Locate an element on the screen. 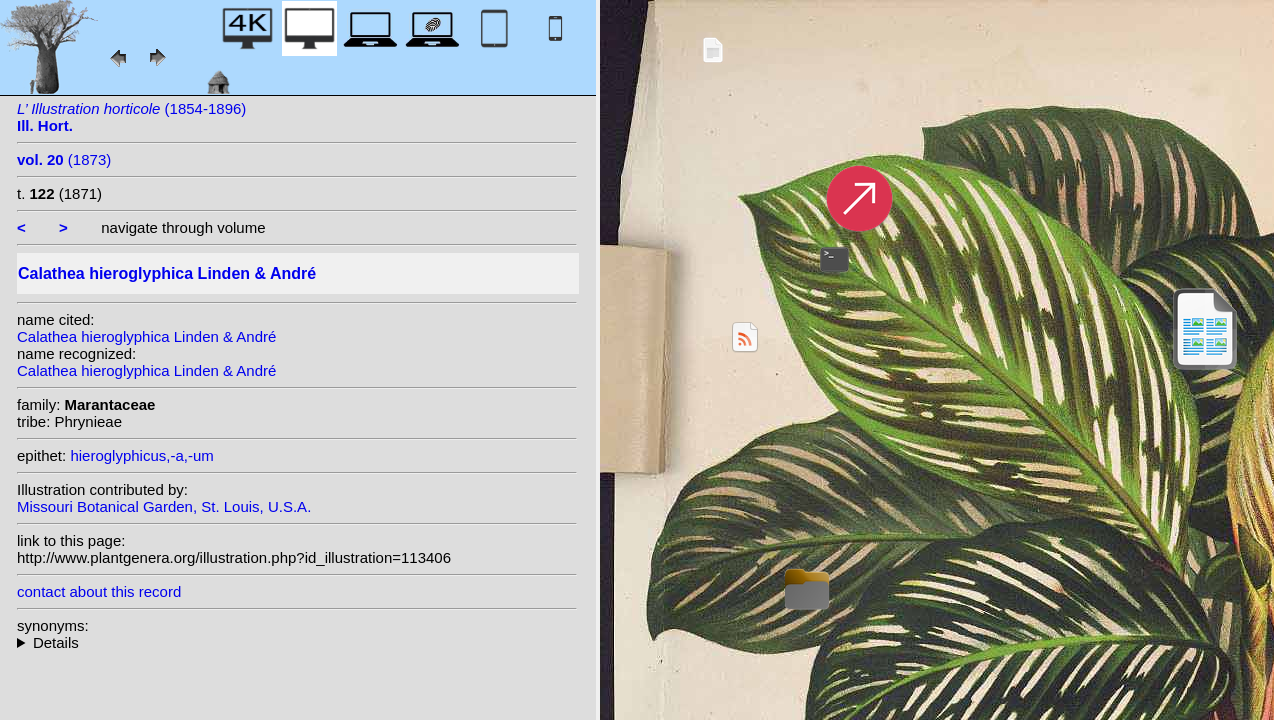 The image size is (1274, 720). indicates a symbolic link or shortcut to another file is located at coordinates (859, 198).